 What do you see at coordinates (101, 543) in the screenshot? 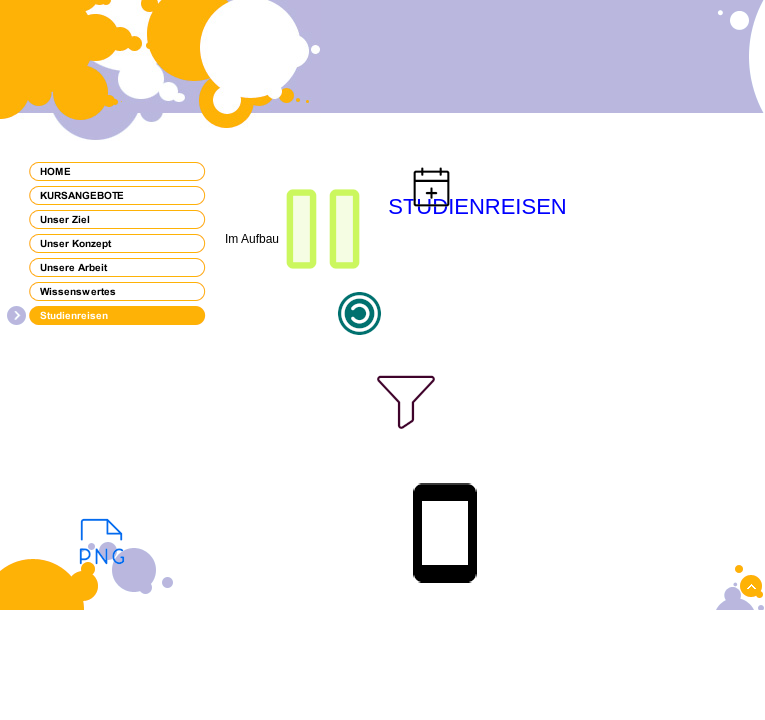
I see `indicates a PNG image file` at bounding box center [101, 543].